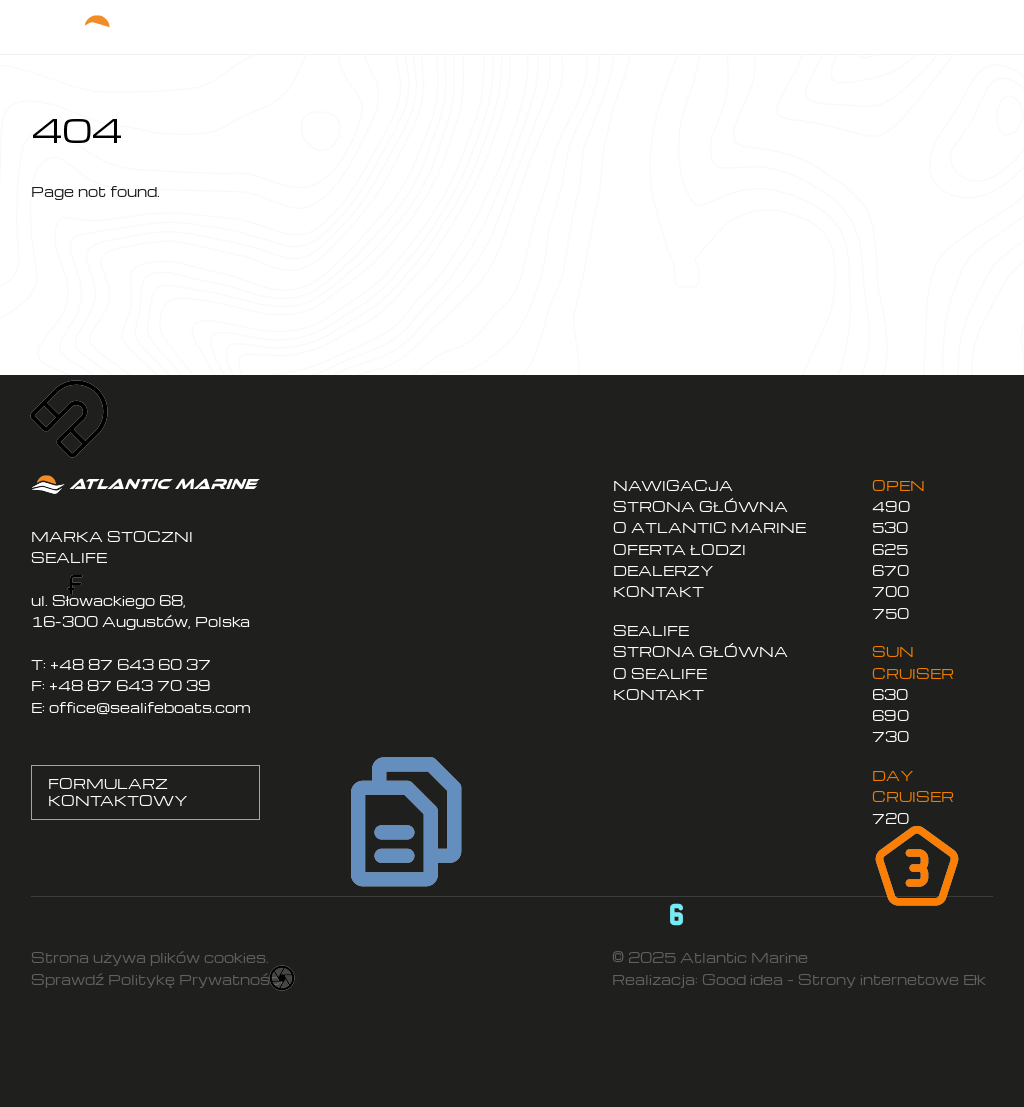  Describe the element at coordinates (676, 914) in the screenshot. I see `indicates item number 6 in a list or sequence` at that location.